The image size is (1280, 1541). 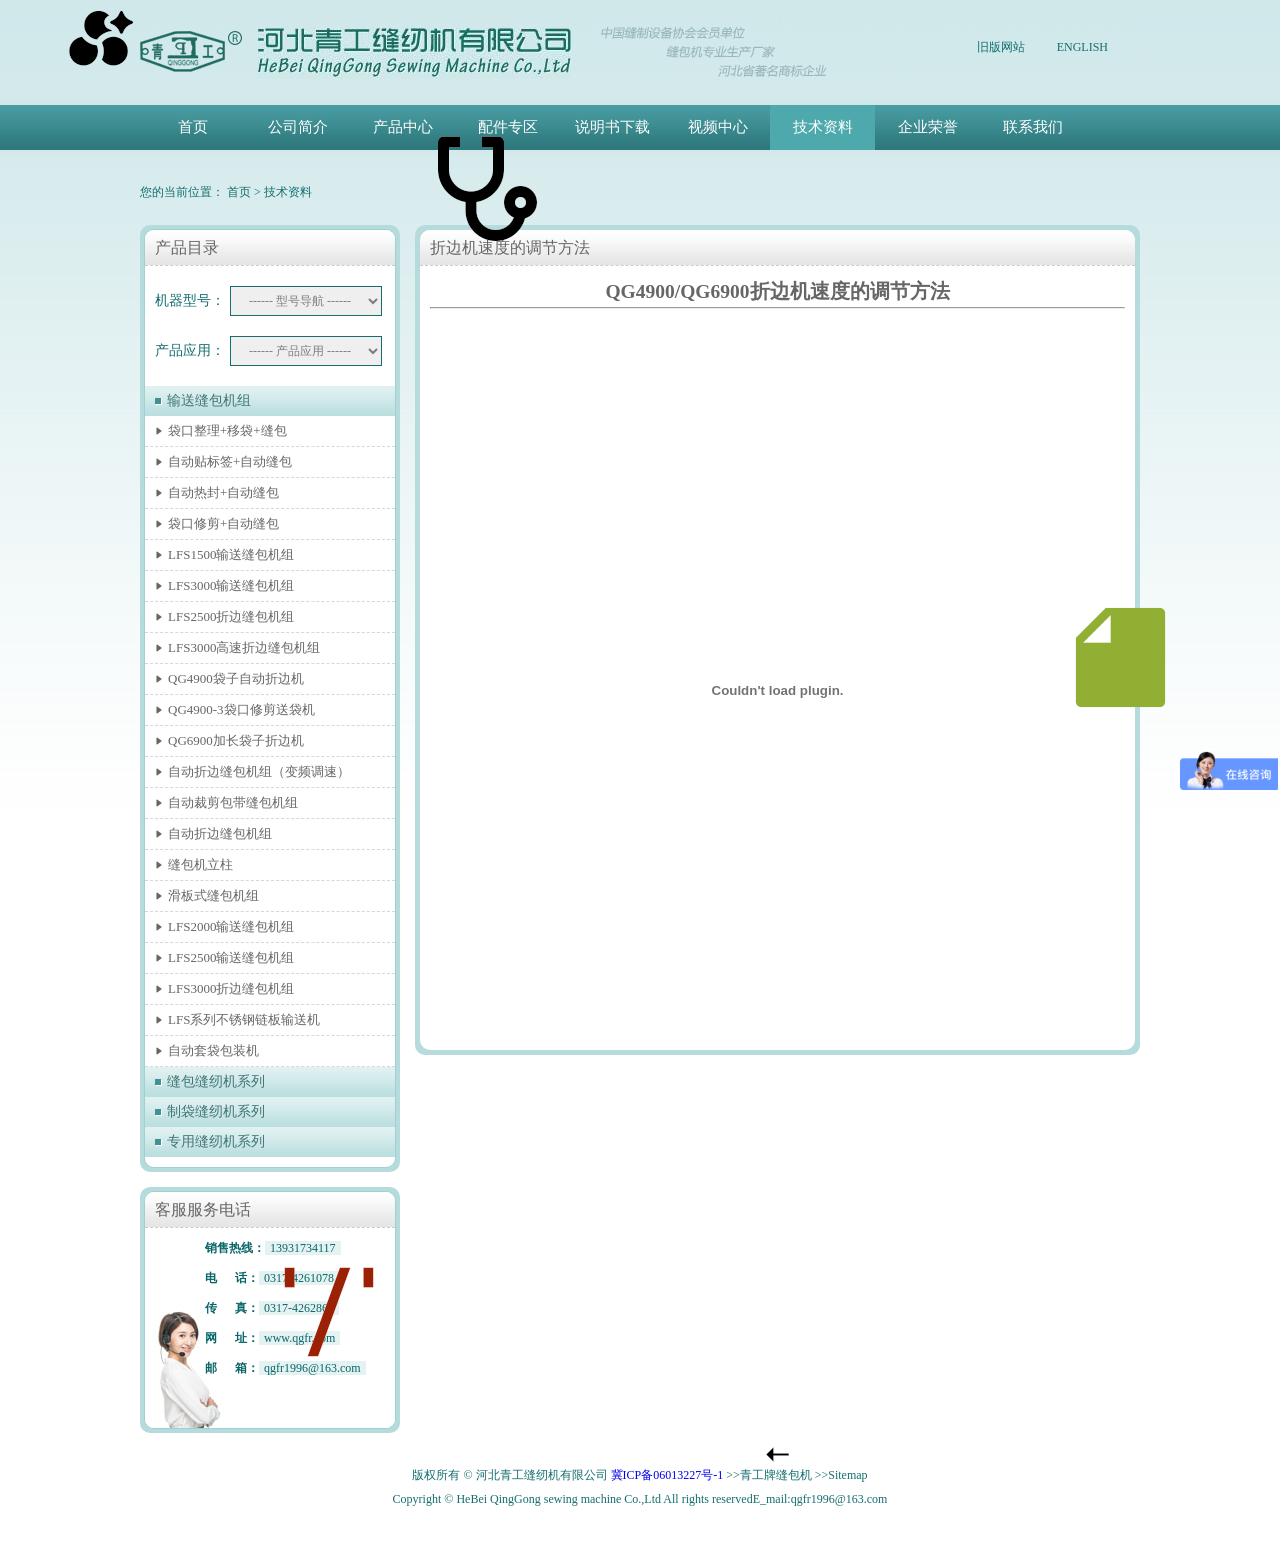 I want to click on go back to the previous page, so click(x=777, y=1454).